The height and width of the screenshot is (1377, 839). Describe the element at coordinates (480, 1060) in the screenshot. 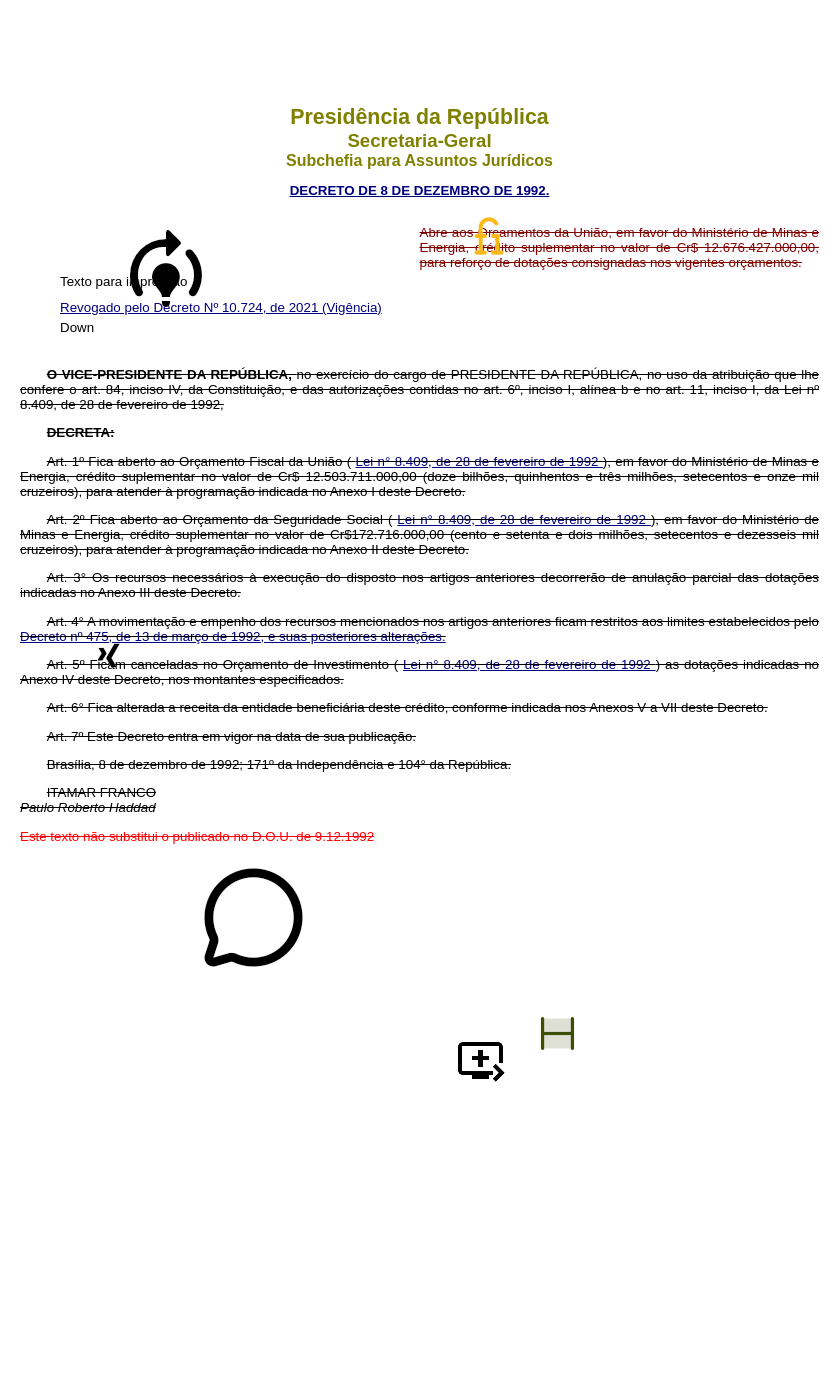

I see `add to play next in queue` at that location.